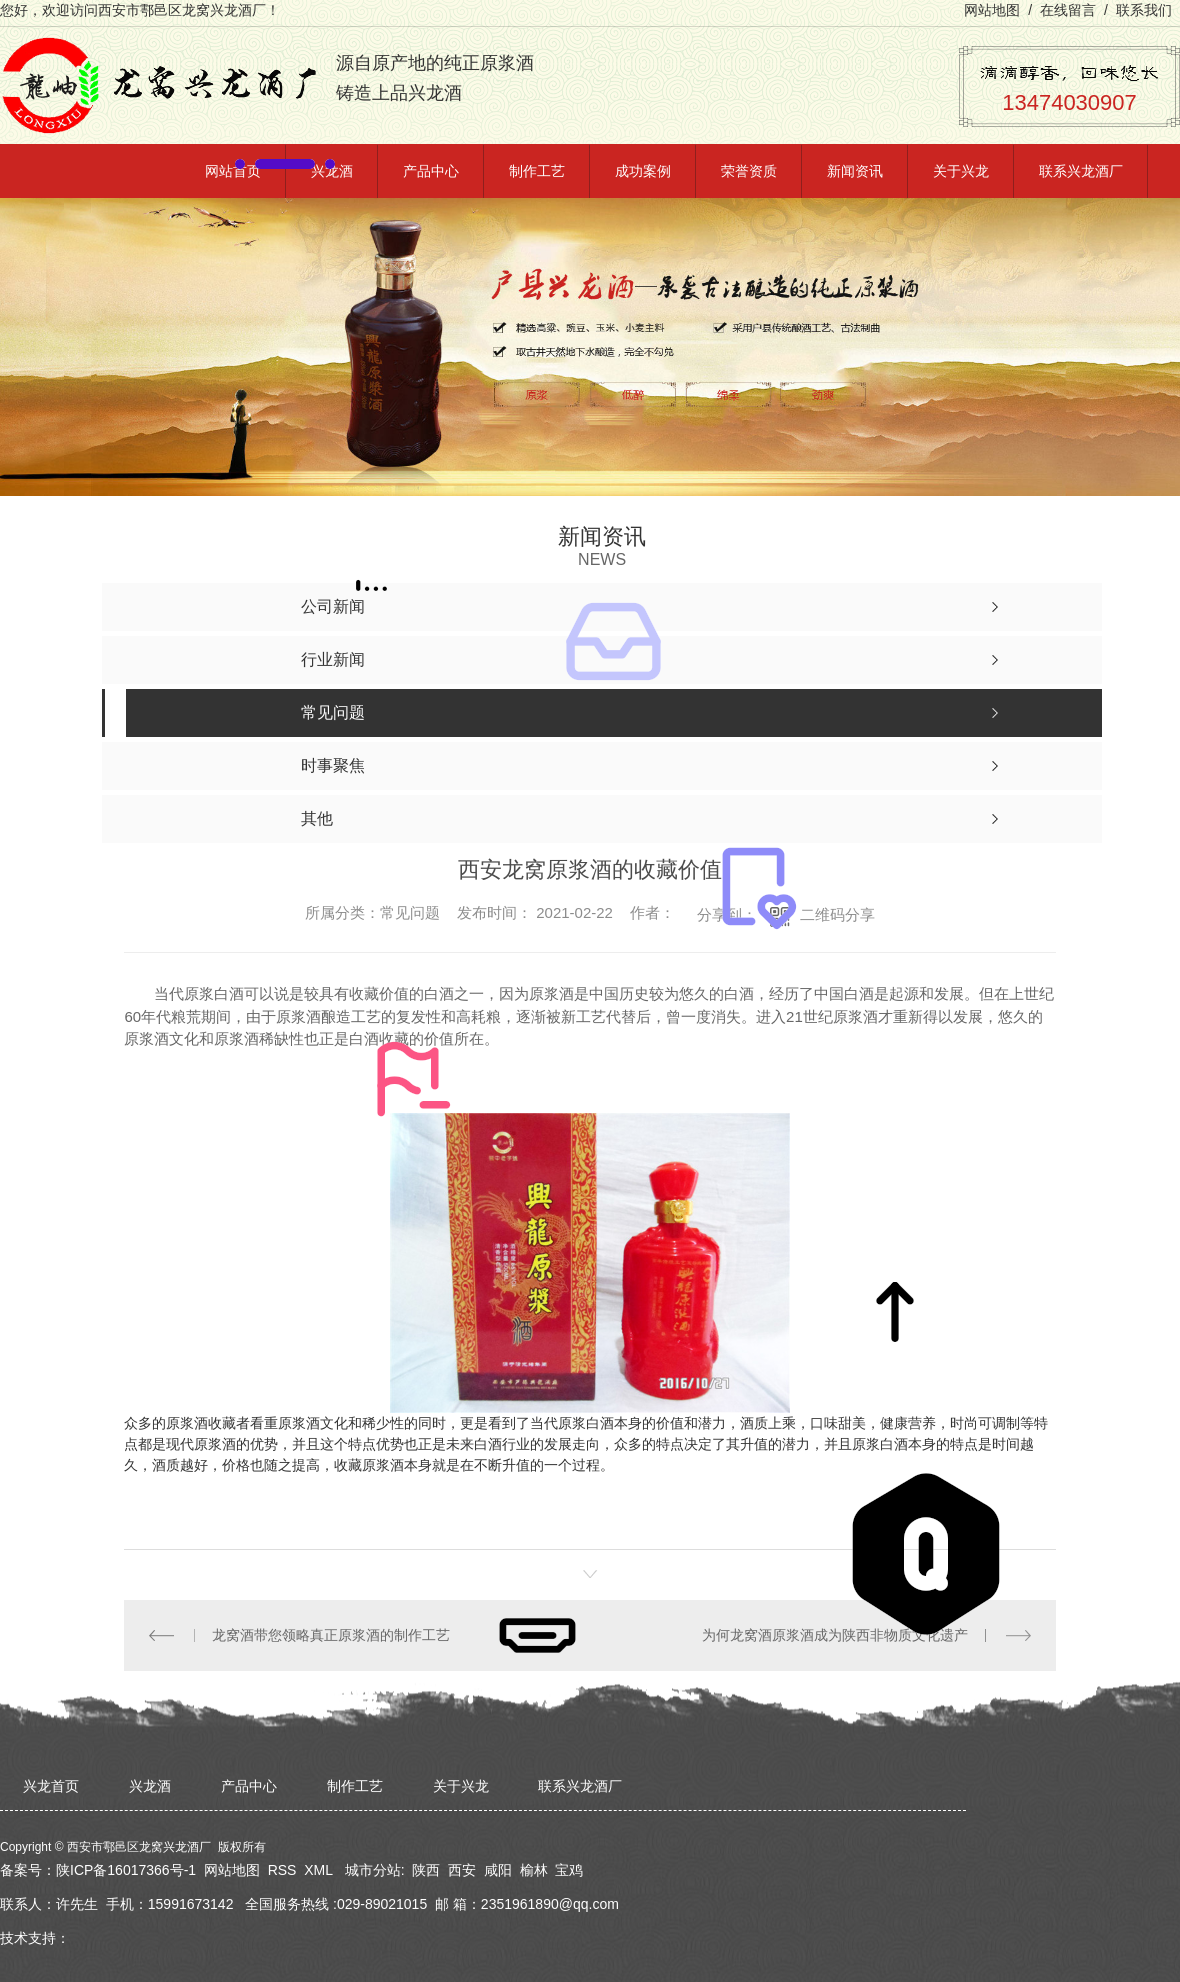 The width and height of the screenshot is (1180, 1982). What do you see at coordinates (408, 1078) in the screenshot?
I see `remove a flag or marker` at bounding box center [408, 1078].